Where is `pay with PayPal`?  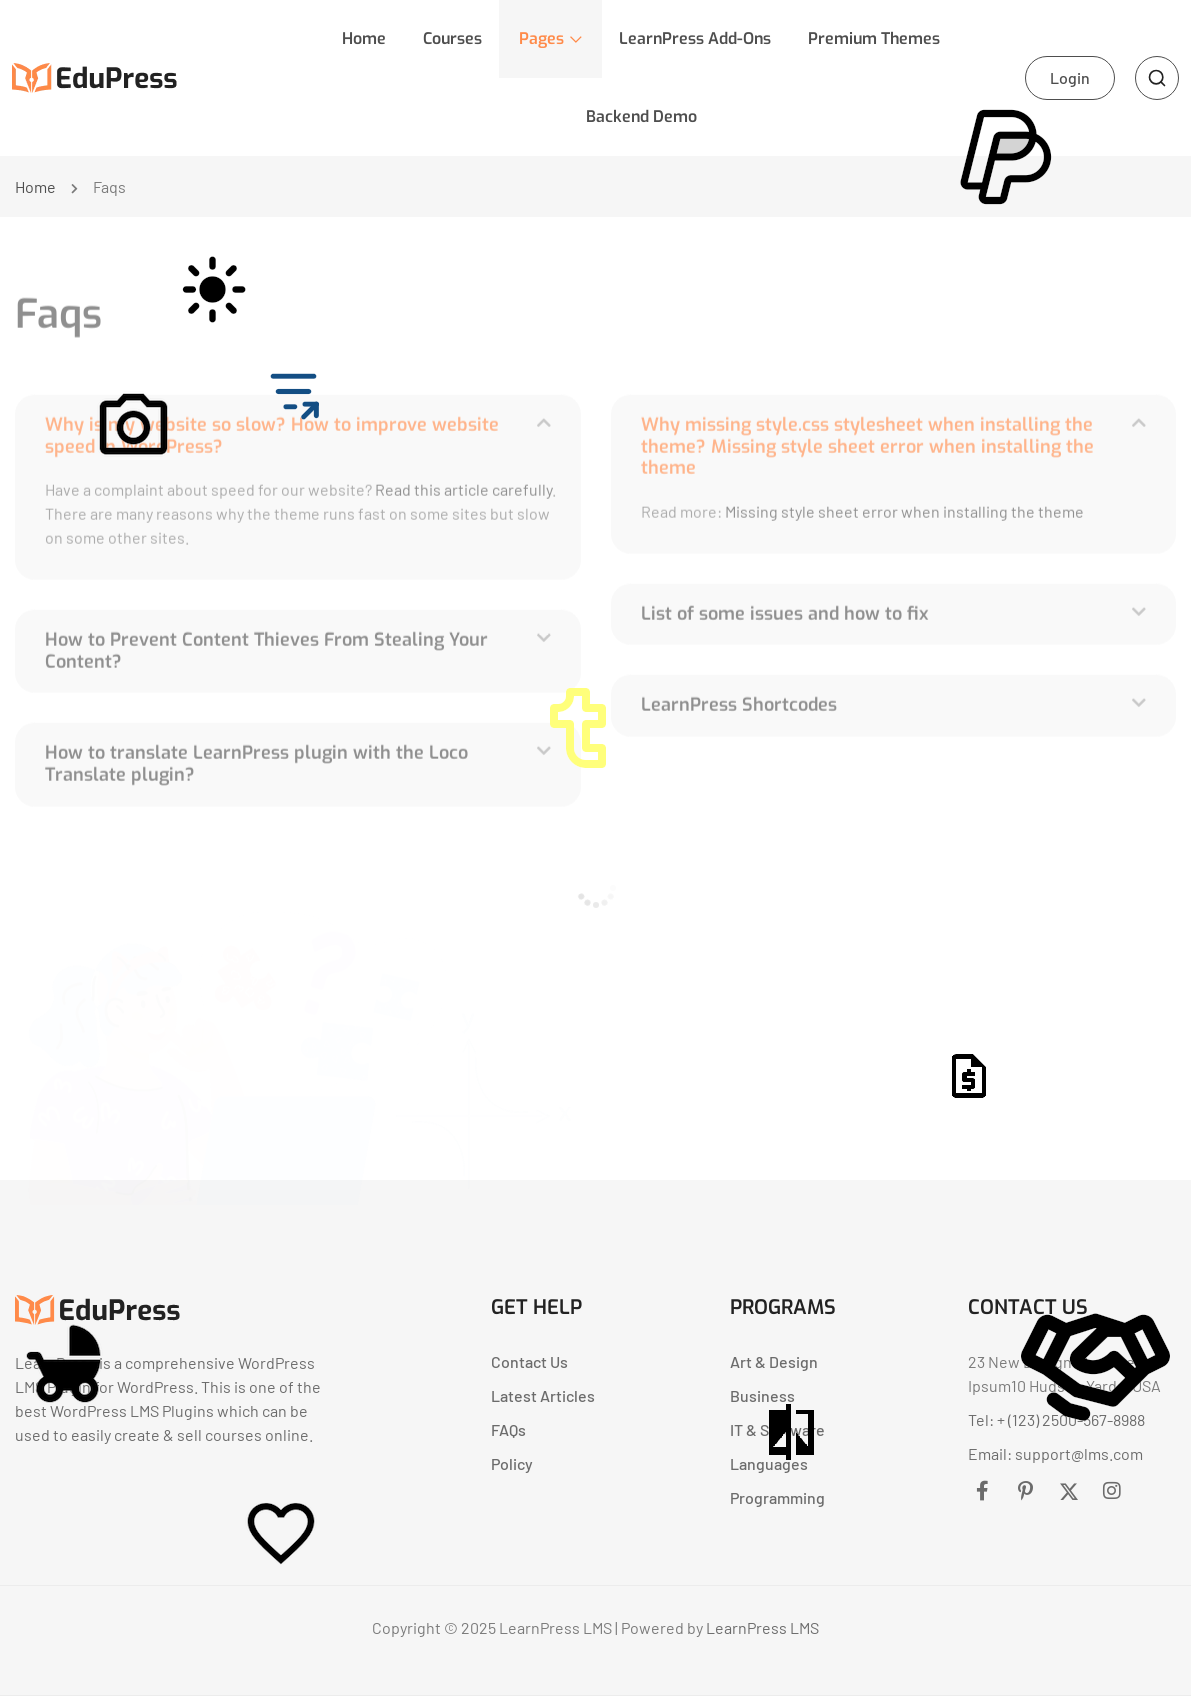
pay with PayPal is located at coordinates (1004, 157).